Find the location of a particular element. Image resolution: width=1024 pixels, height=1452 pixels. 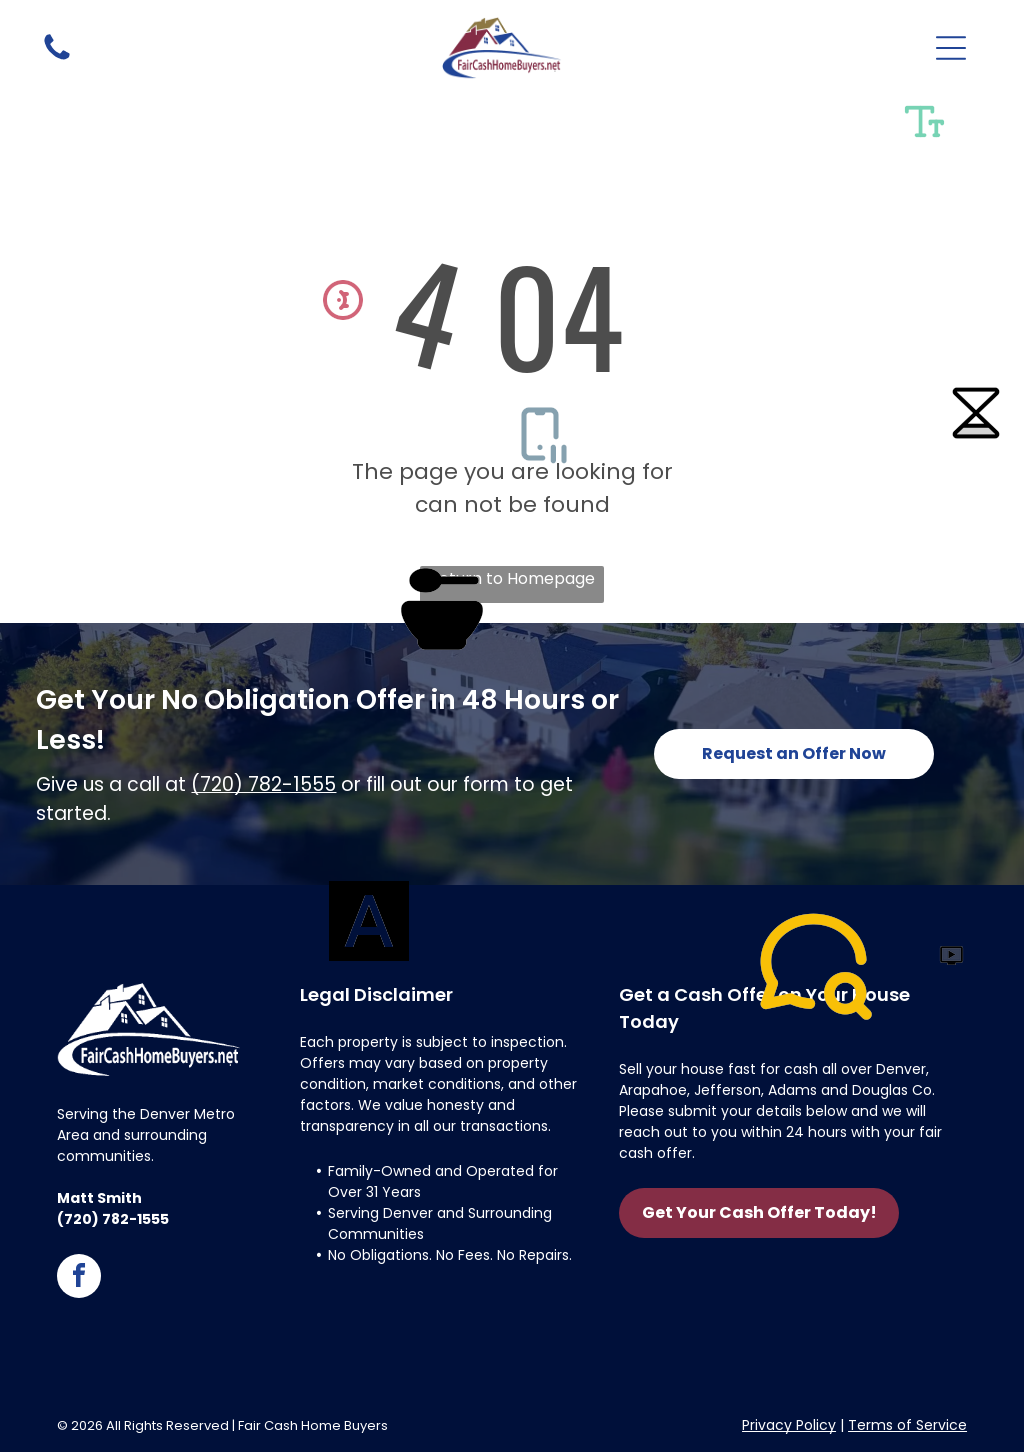

search through your messages is located at coordinates (813, 961).